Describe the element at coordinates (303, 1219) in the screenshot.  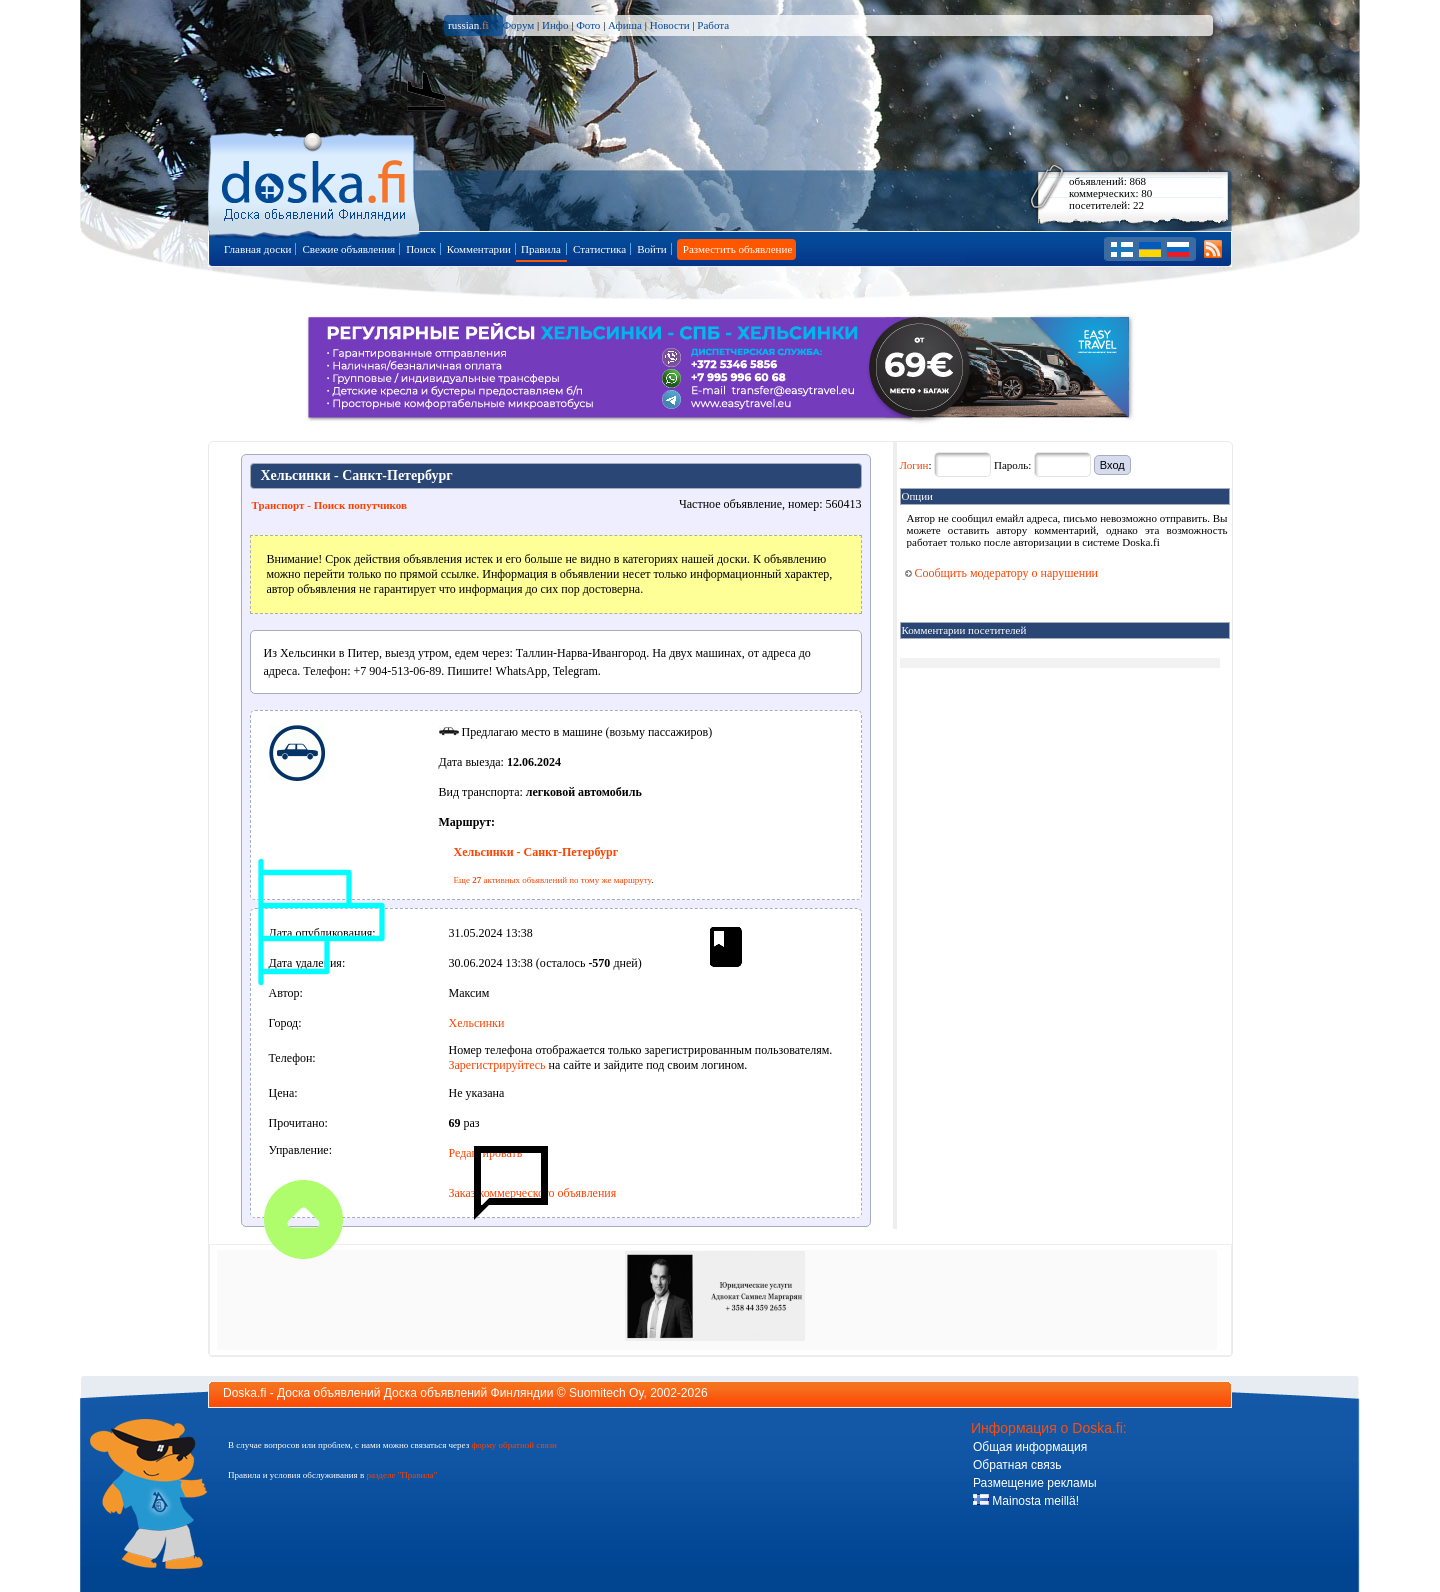
I see `scroll to top of page` at that location.